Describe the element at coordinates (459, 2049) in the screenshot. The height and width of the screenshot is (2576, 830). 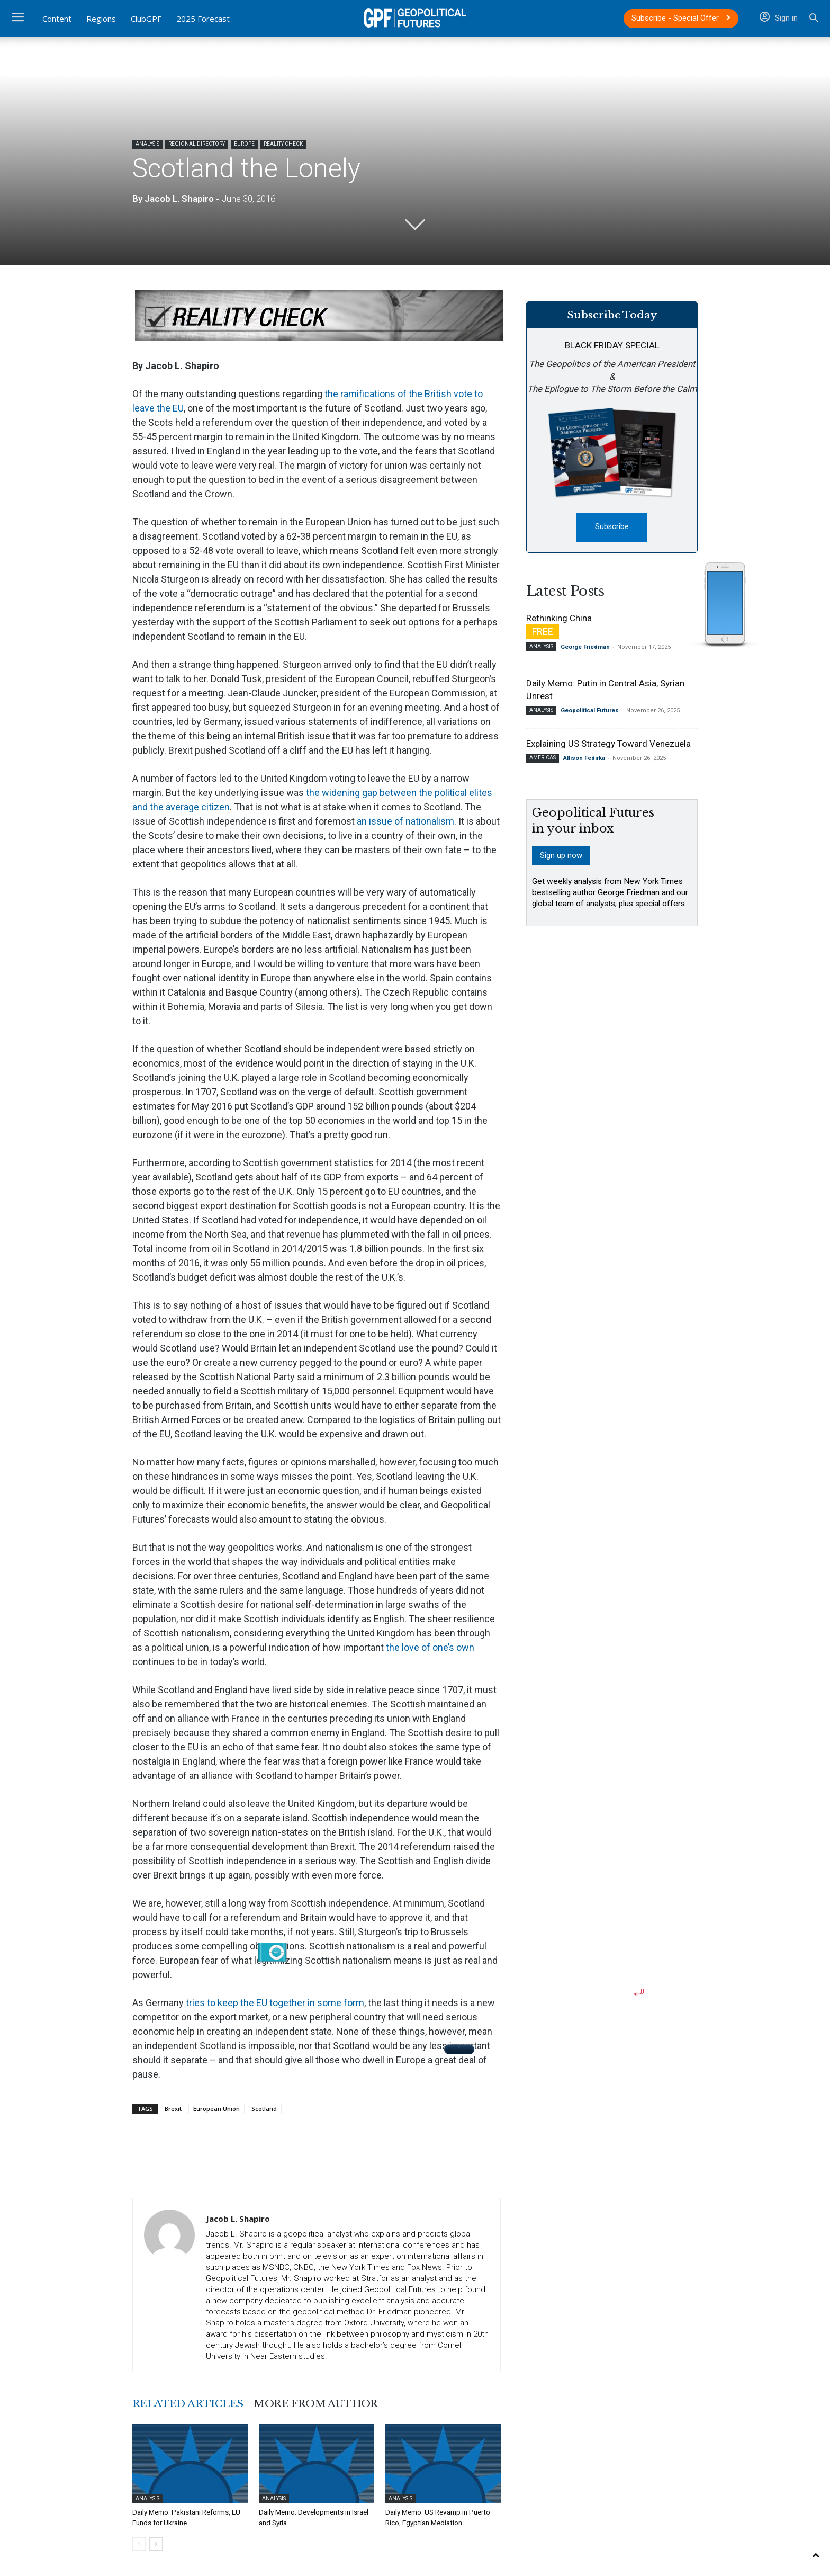
I see `connect to bluetooth speaker` at that location.